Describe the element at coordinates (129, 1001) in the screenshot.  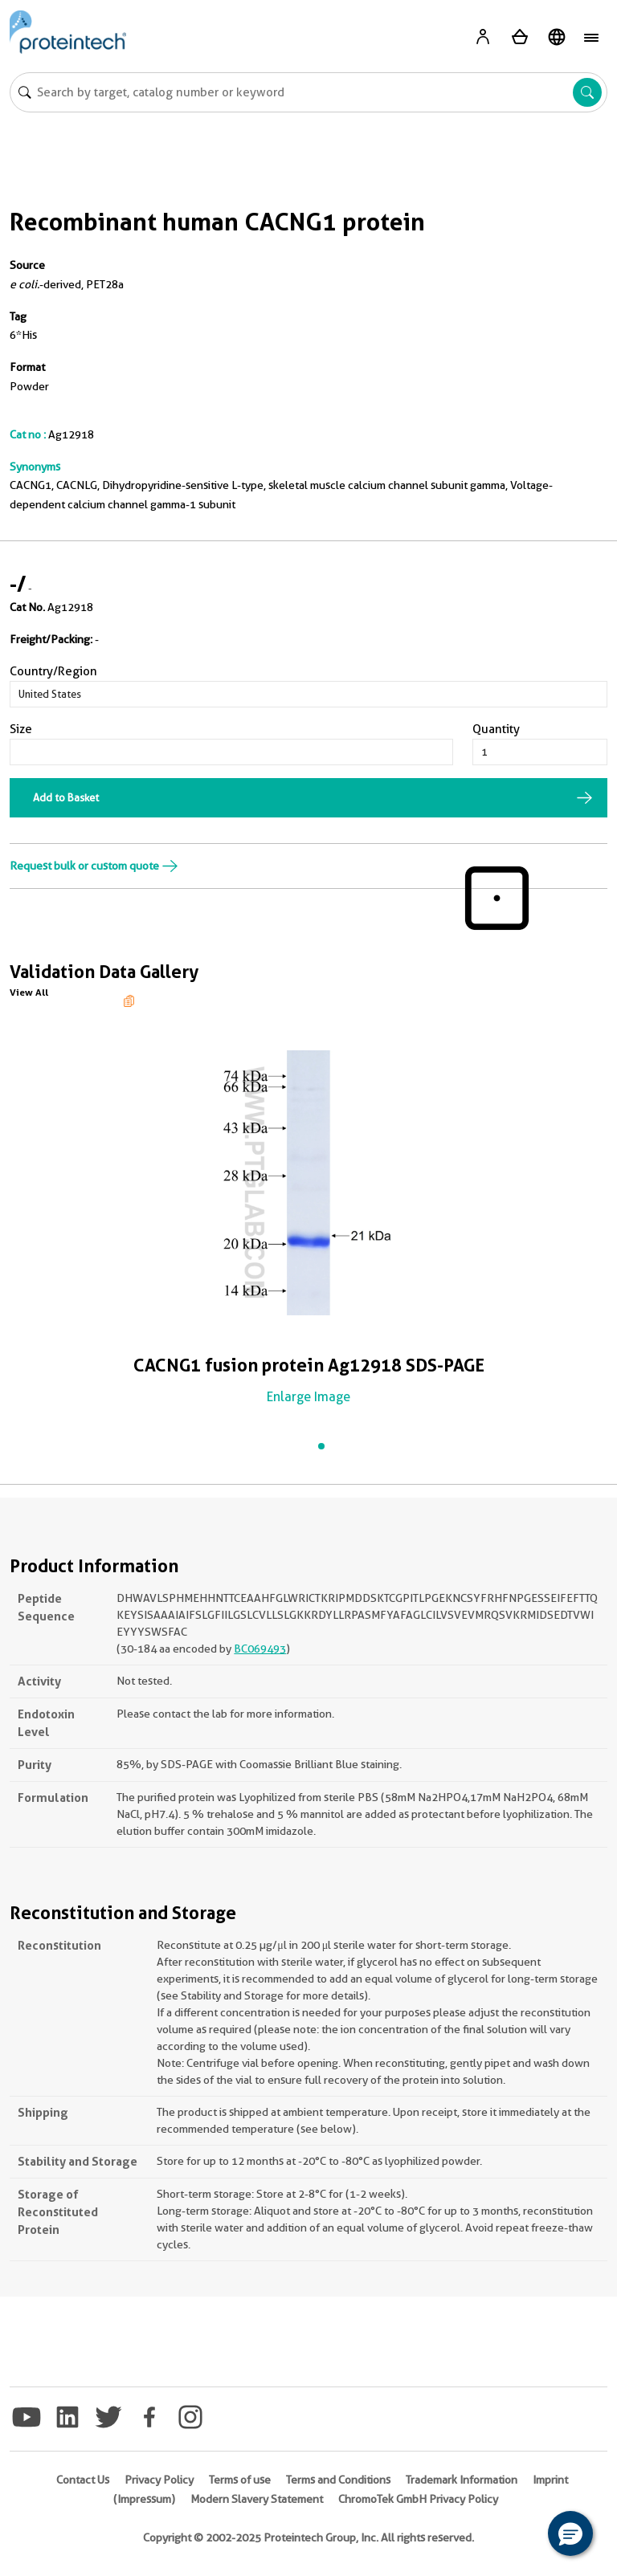
I see `view clipboard with document list` at that location.